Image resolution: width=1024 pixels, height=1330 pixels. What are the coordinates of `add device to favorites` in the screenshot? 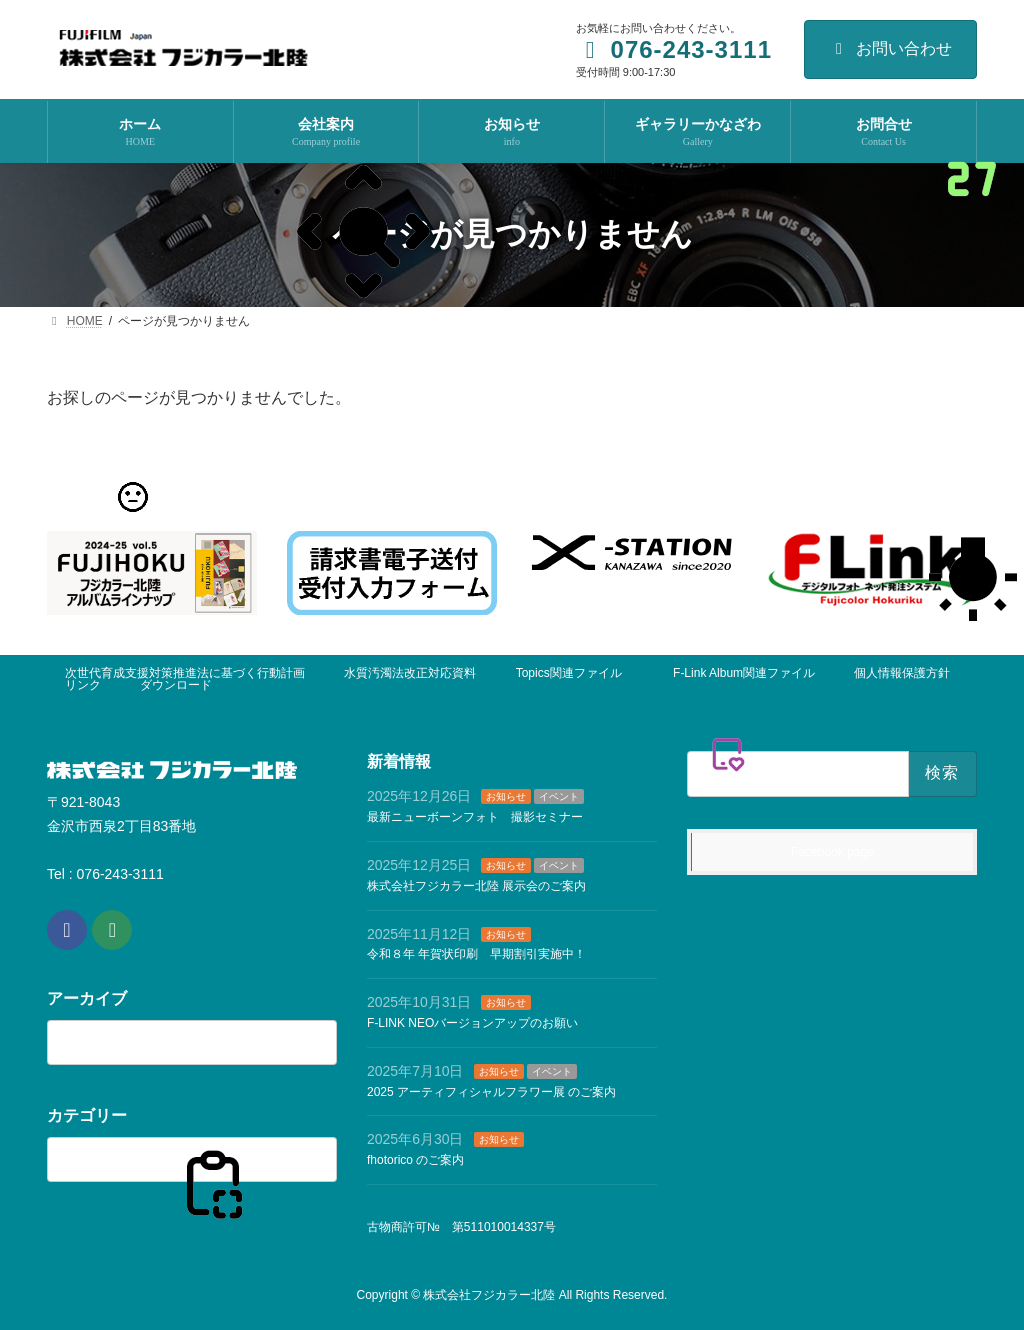 It's located at (727, 754).